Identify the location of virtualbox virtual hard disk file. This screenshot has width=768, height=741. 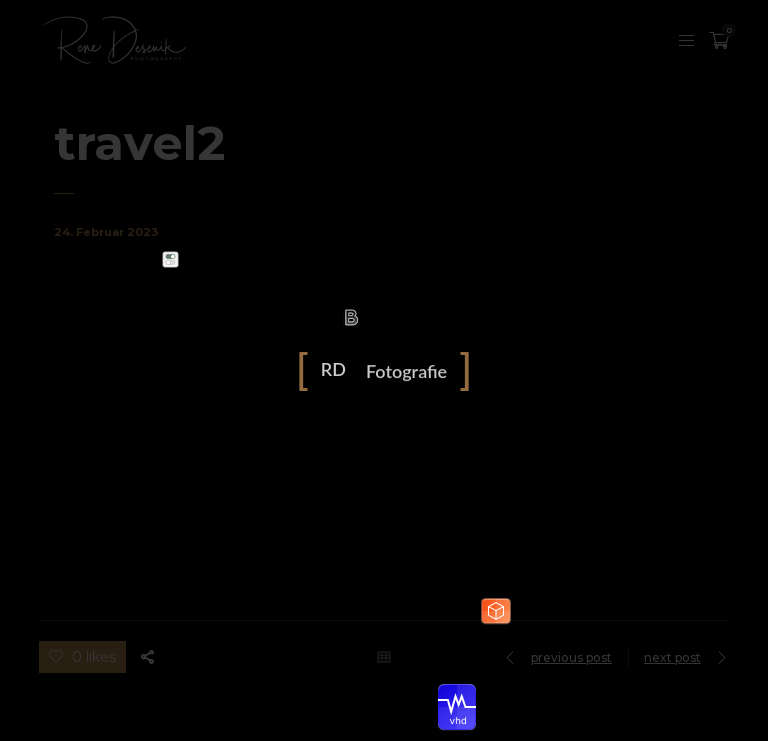
(457, 707).